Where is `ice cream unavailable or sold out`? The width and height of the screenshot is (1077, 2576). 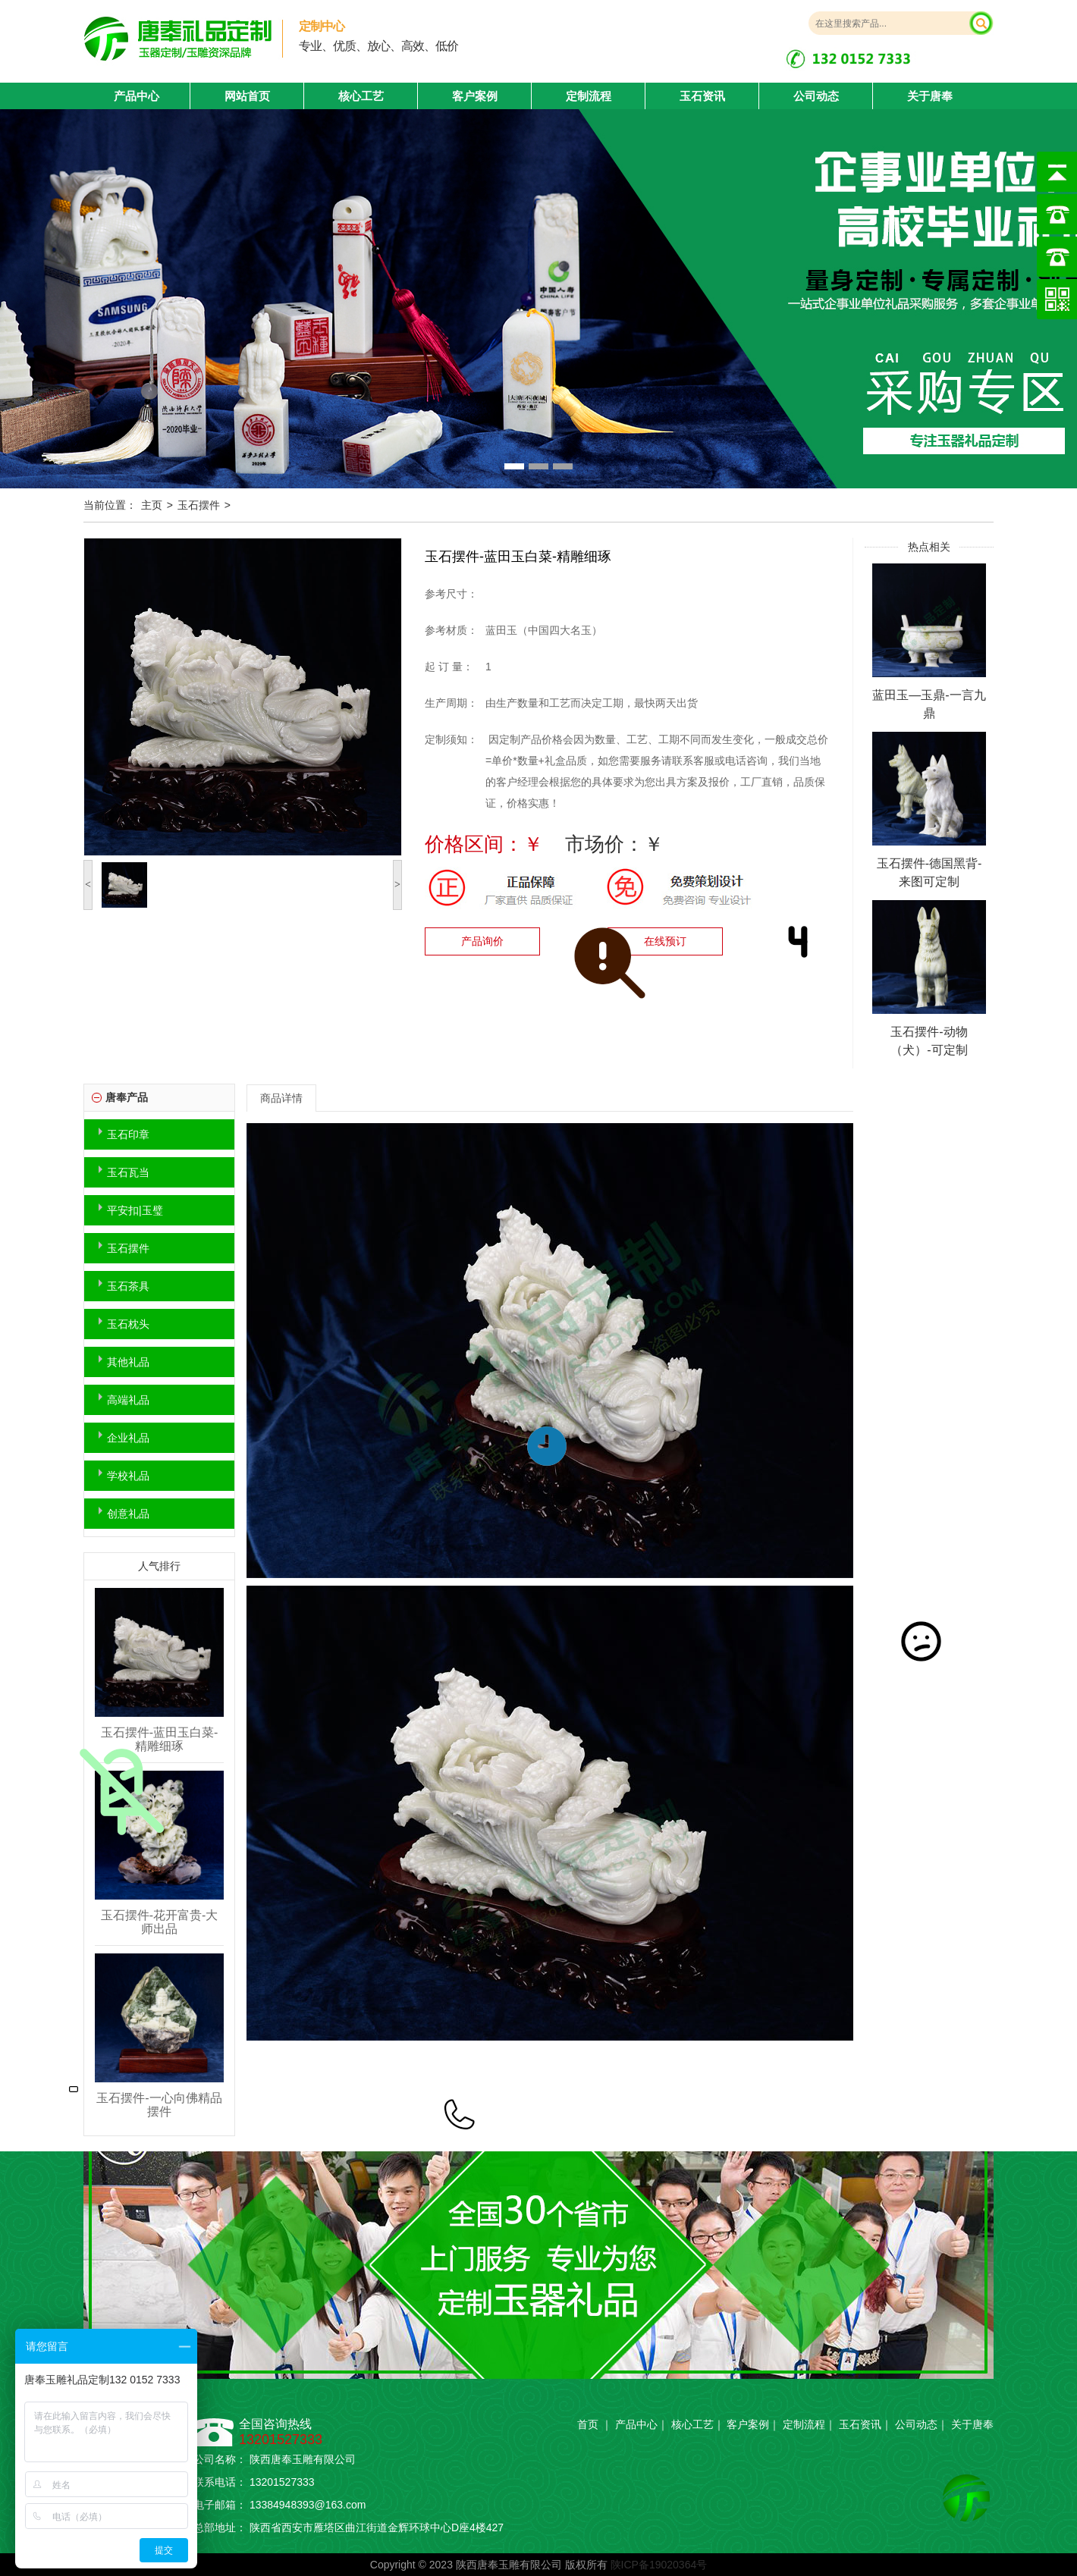 ice cream unavailable or sold out is located at coordinates (121, 1790).